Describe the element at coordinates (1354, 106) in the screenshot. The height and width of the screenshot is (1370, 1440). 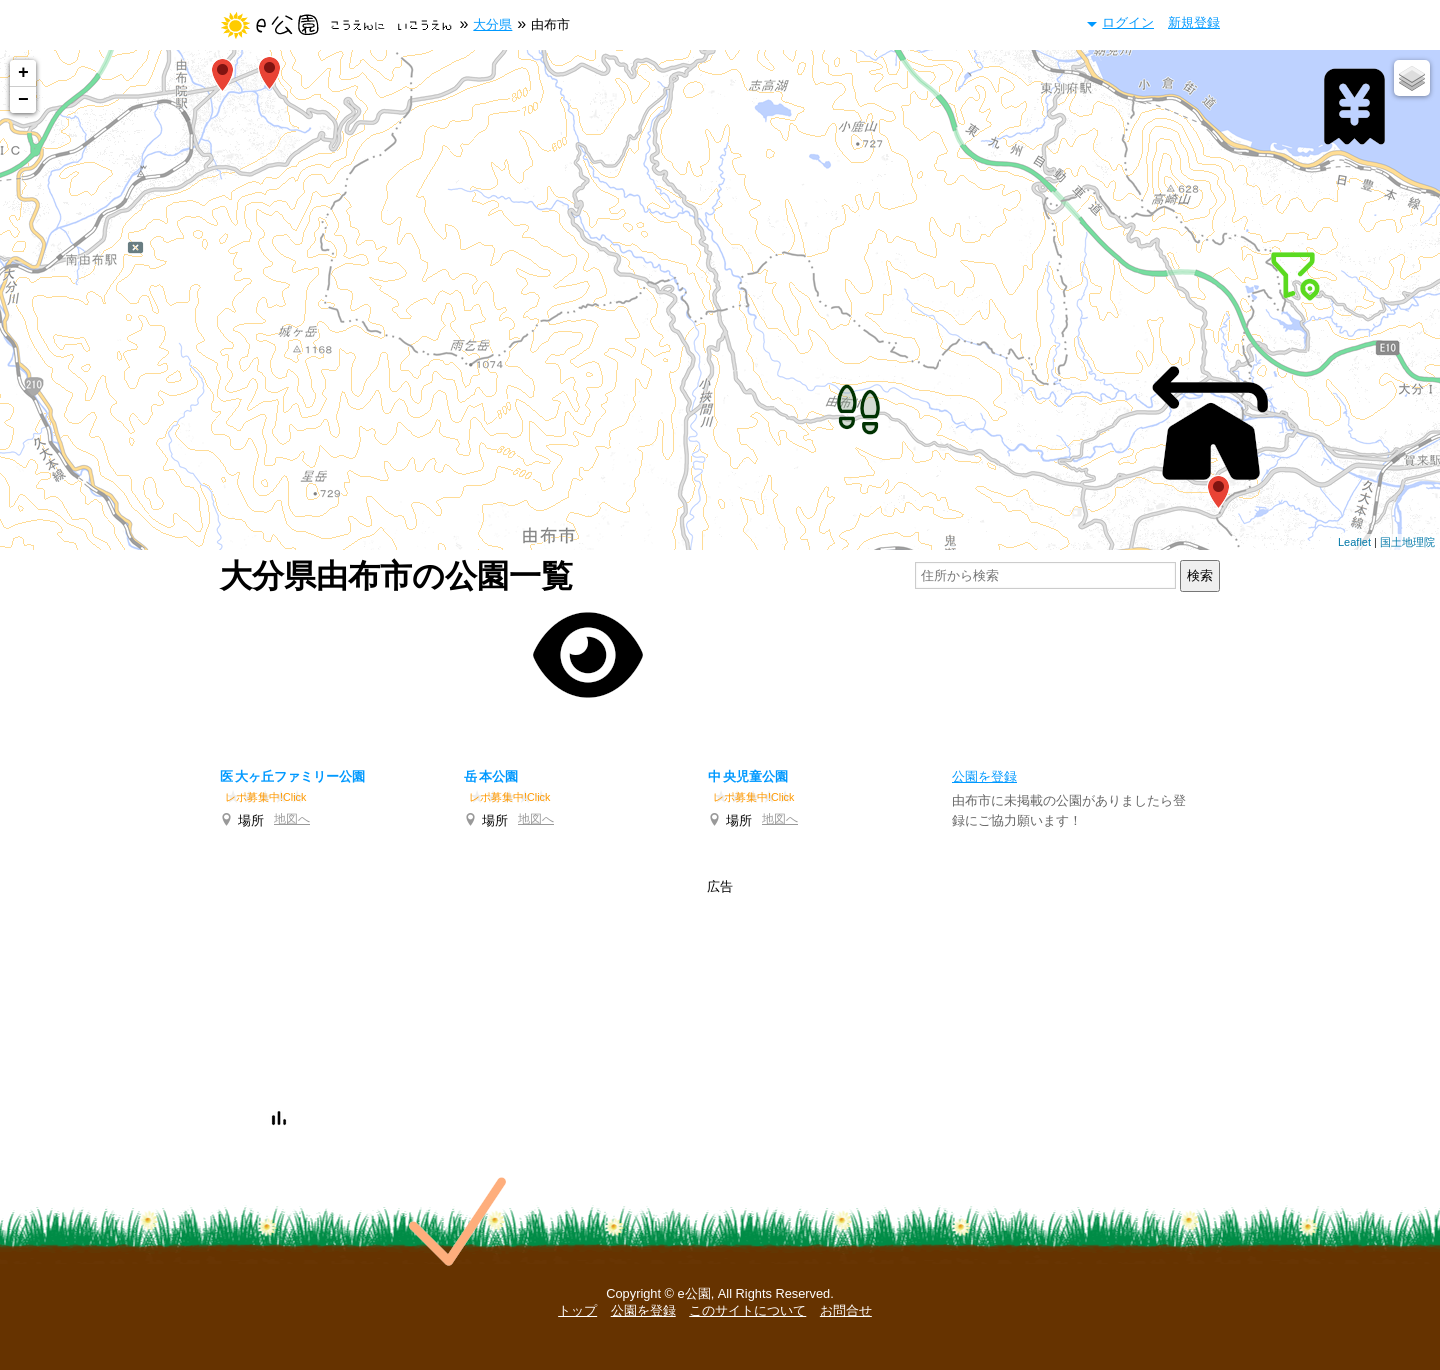
I see `view yen currency receipt` at that location.